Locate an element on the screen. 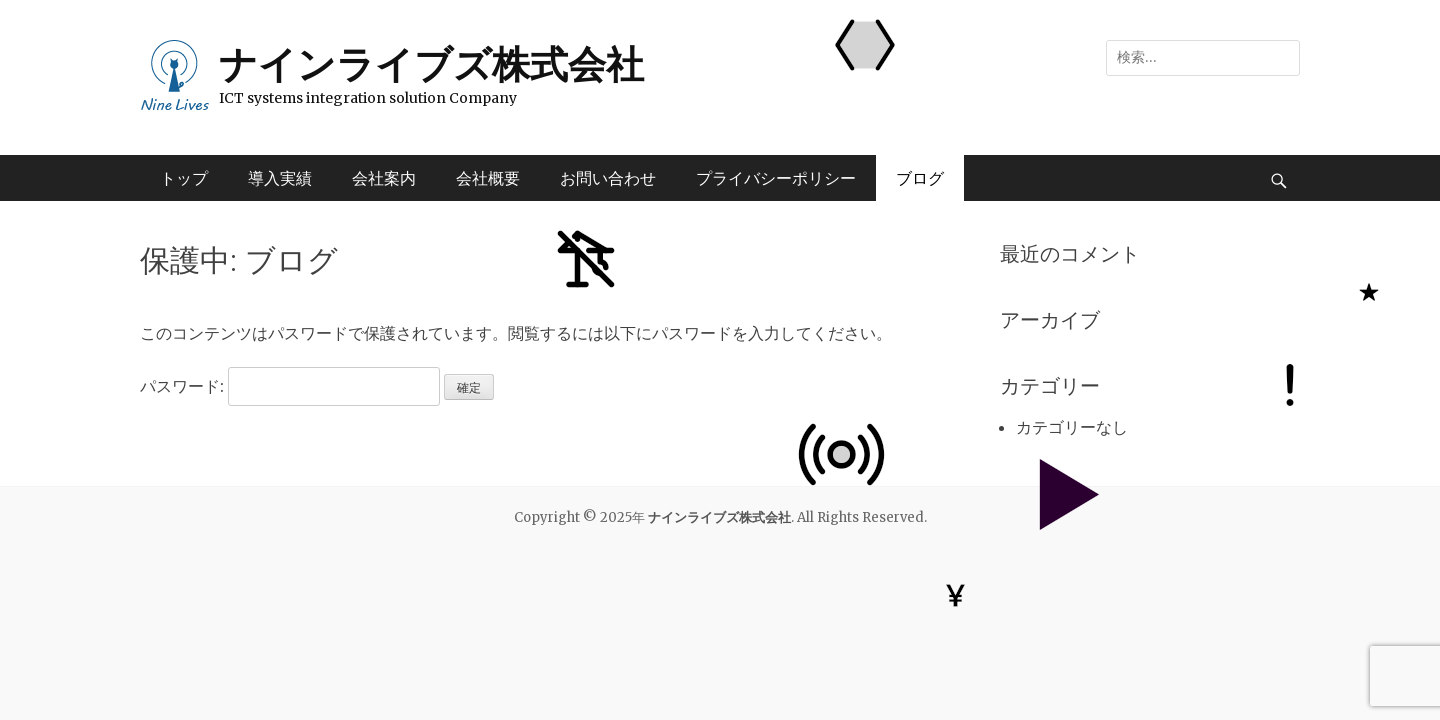 The width and height of the screenshot is (1440, 720). start a live broadcast or stream is located at coordinates (841, 454).